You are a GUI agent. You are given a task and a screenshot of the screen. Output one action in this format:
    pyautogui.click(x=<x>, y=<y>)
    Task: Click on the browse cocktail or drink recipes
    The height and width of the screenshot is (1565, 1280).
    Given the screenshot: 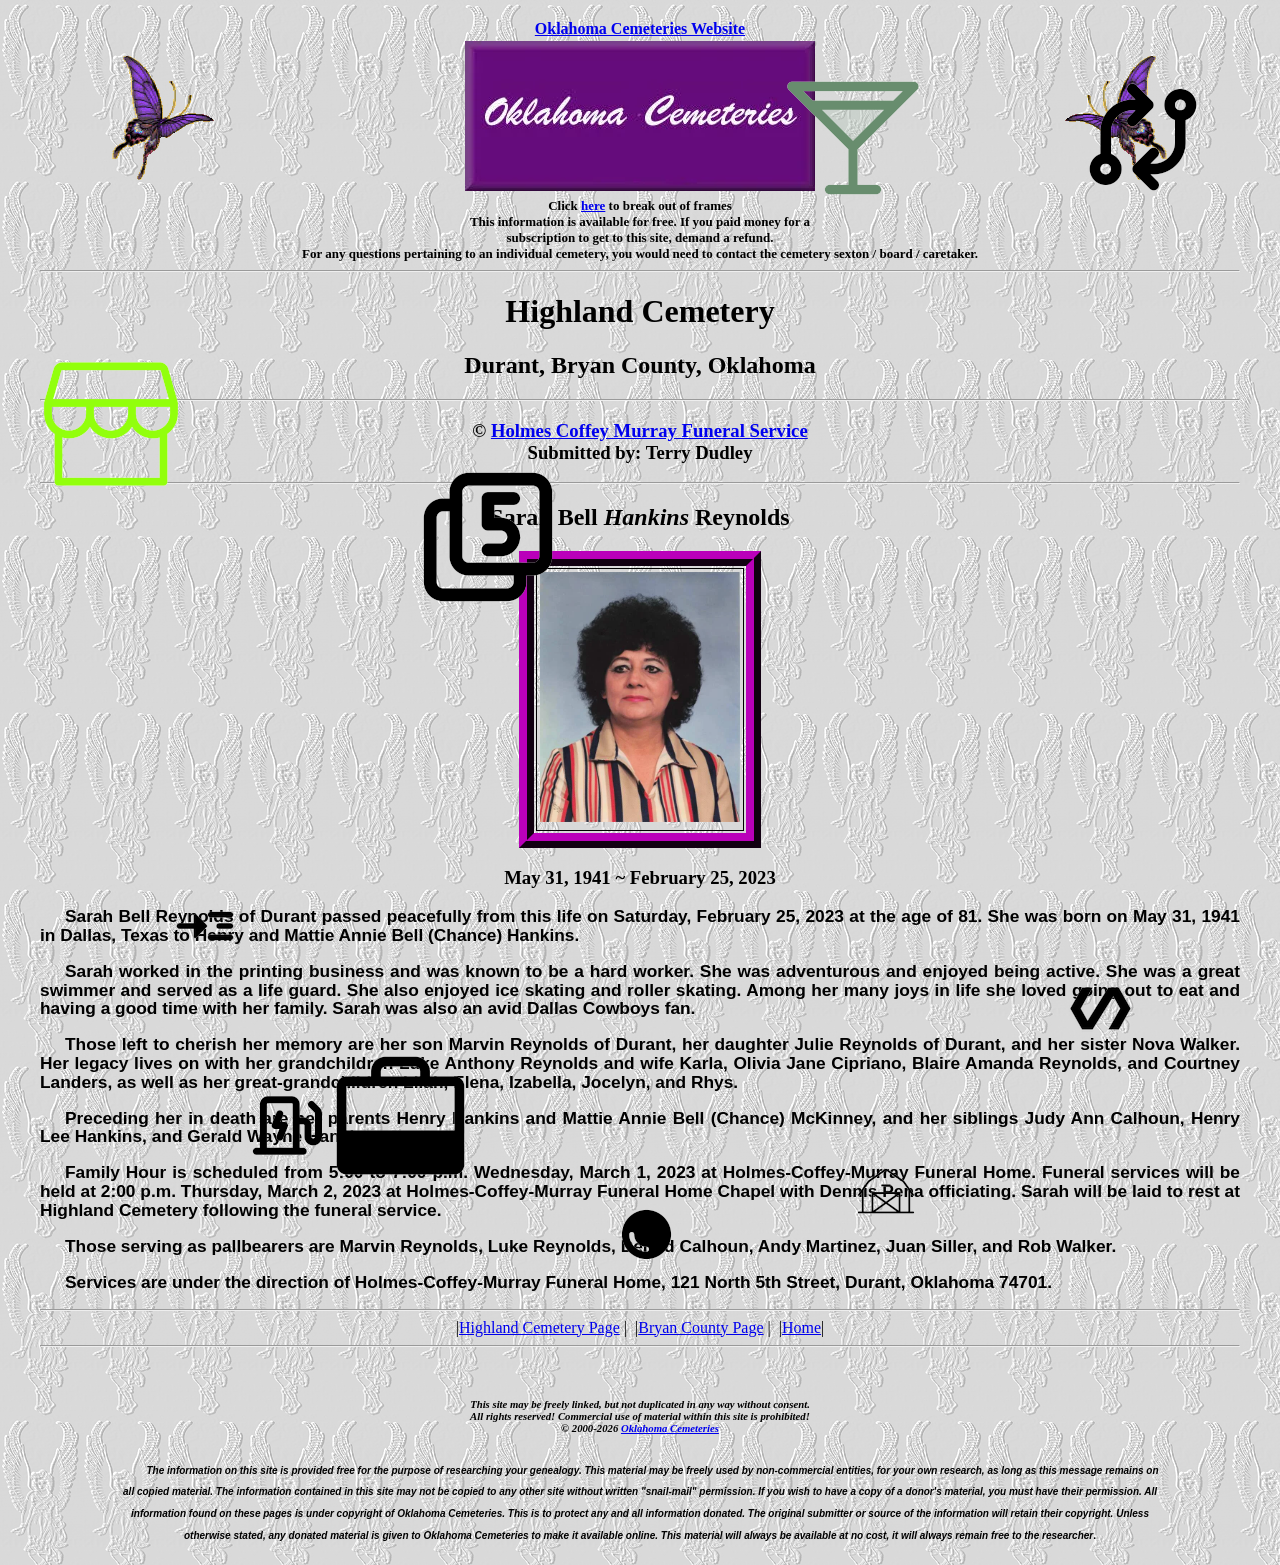 What is the action you would take?
    pyautogui.click(x=853, y=138)
    